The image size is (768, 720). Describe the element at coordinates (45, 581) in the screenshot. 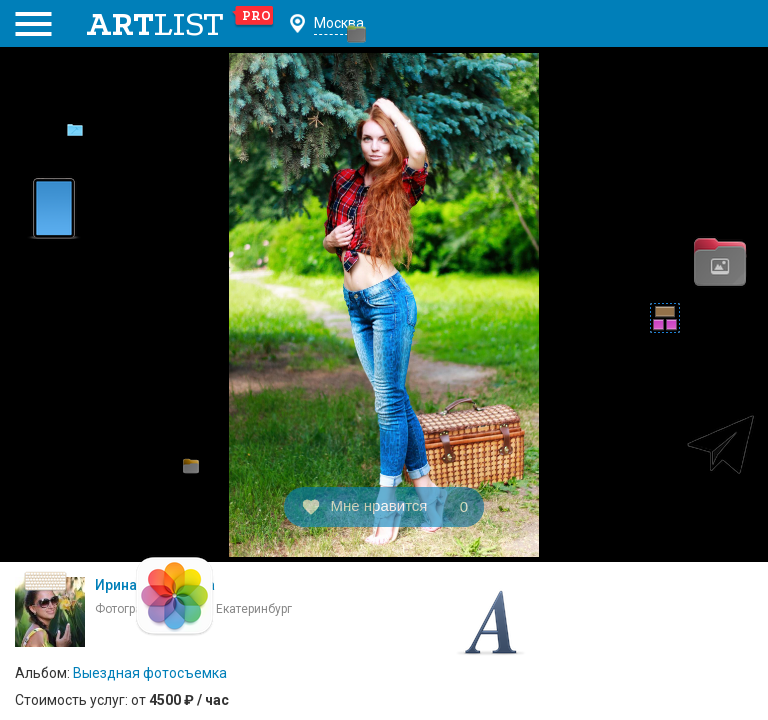

I see `bluetooth keyboard connected` at that location.